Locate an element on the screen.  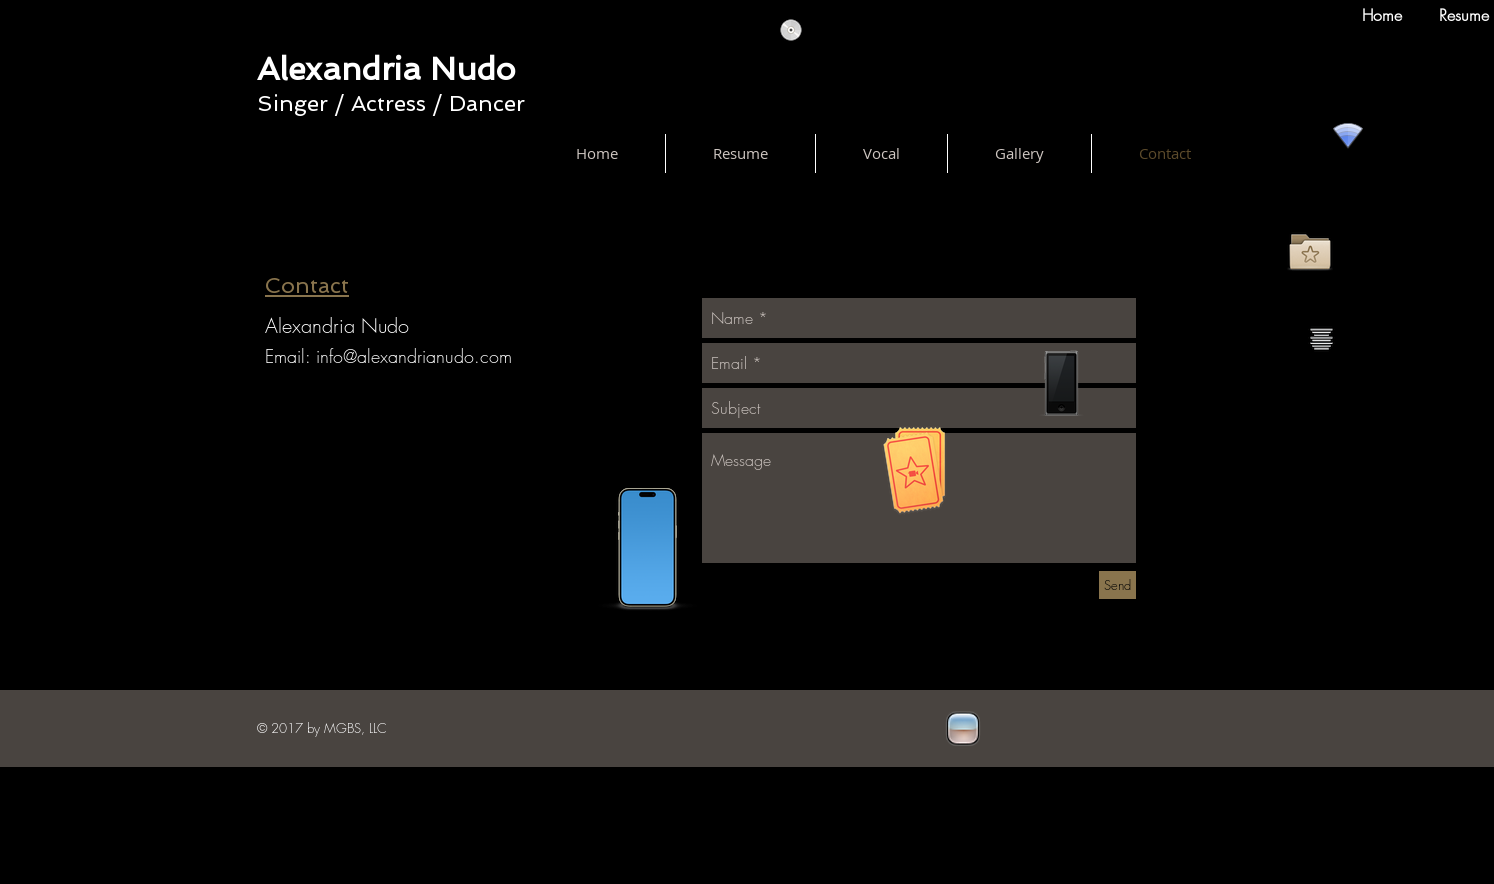
iPod nano device in space gray is located at coordinates (1061, 383).